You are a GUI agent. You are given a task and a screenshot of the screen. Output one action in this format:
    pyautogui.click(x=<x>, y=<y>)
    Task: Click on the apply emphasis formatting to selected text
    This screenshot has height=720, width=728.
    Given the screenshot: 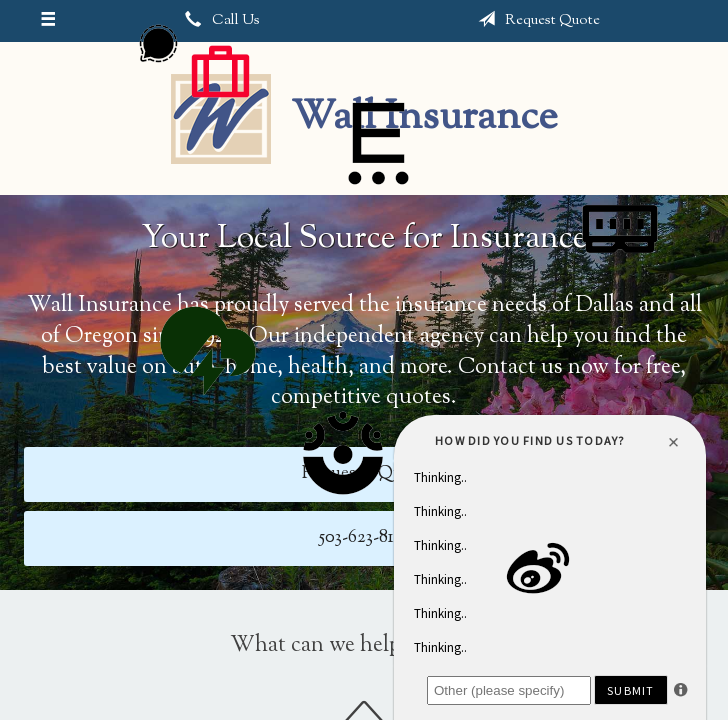 What is the action you would take?
    pyautogui.click(x=378, y=141)
    